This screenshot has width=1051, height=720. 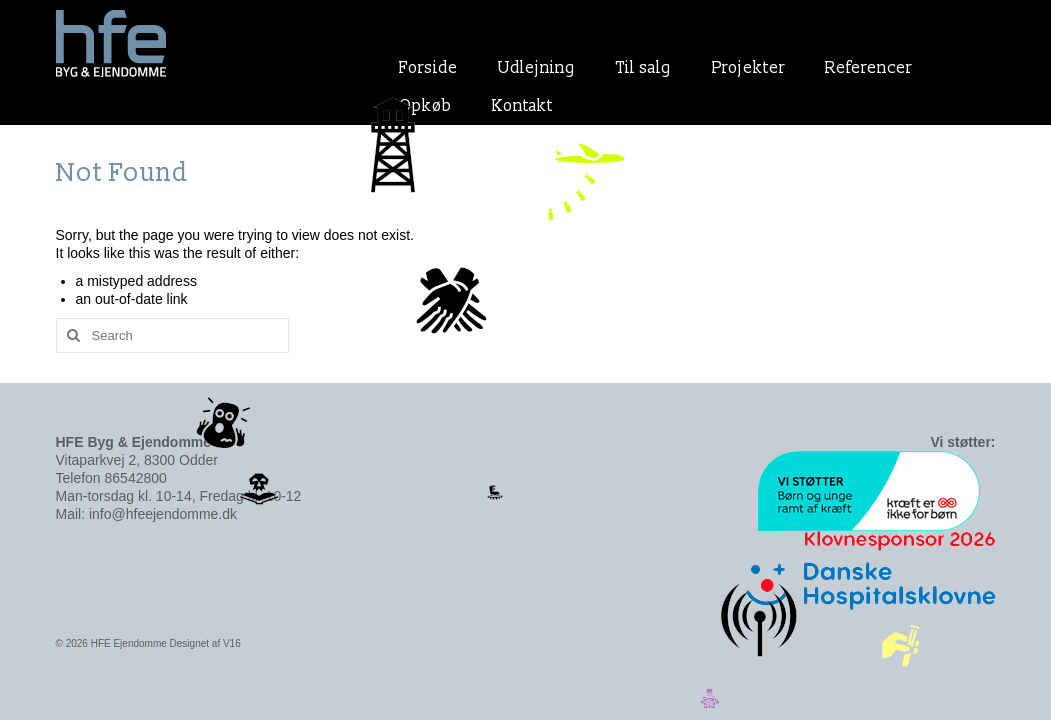 What do you see at coordinates (586, 182) in the screenshot?
I see `activate area-of-effect attack ability` at bounding box center [586, 182].